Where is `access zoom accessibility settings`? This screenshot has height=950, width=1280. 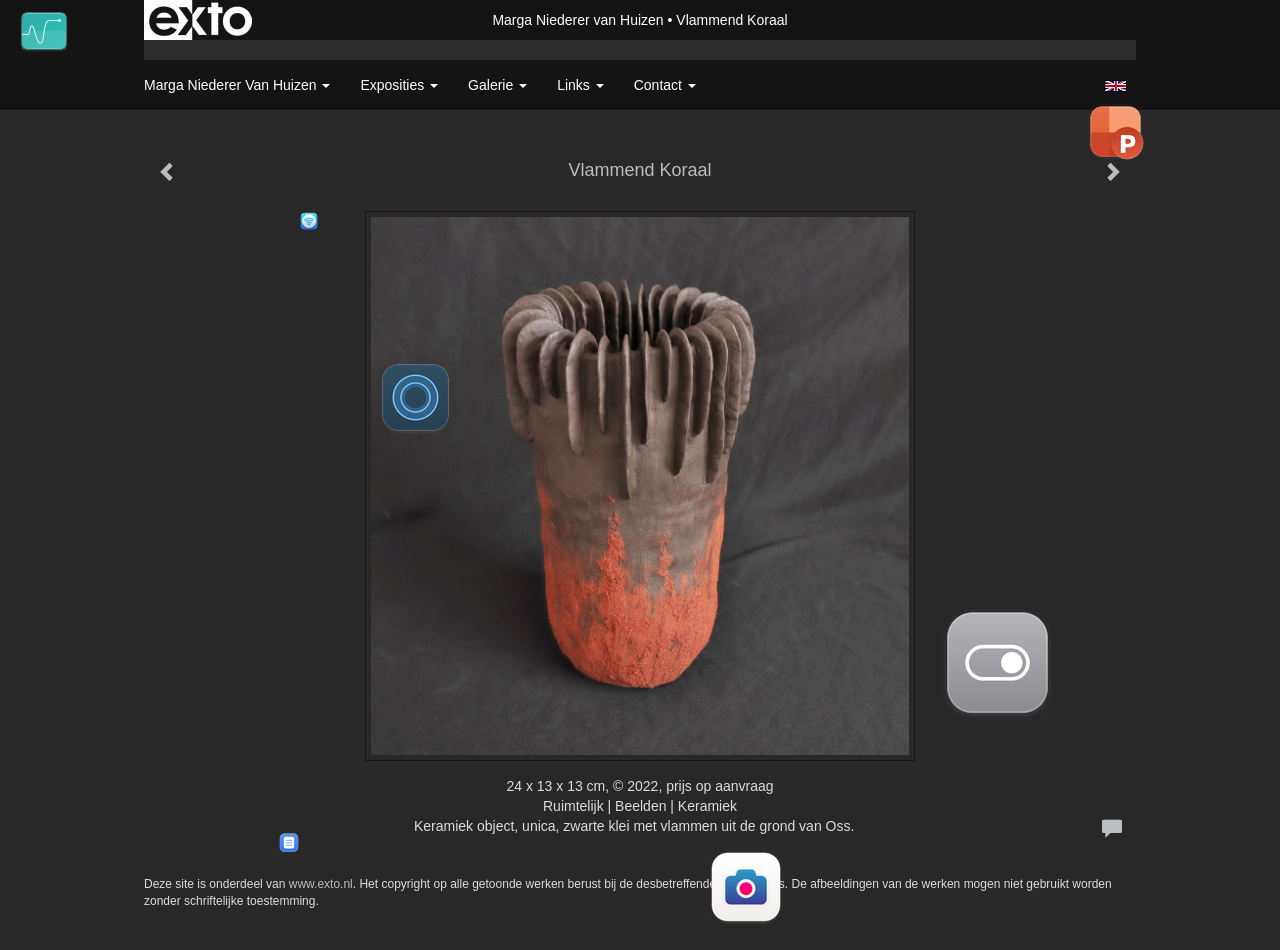
access zoom accessibility settings is located at coordinates (997, 664).